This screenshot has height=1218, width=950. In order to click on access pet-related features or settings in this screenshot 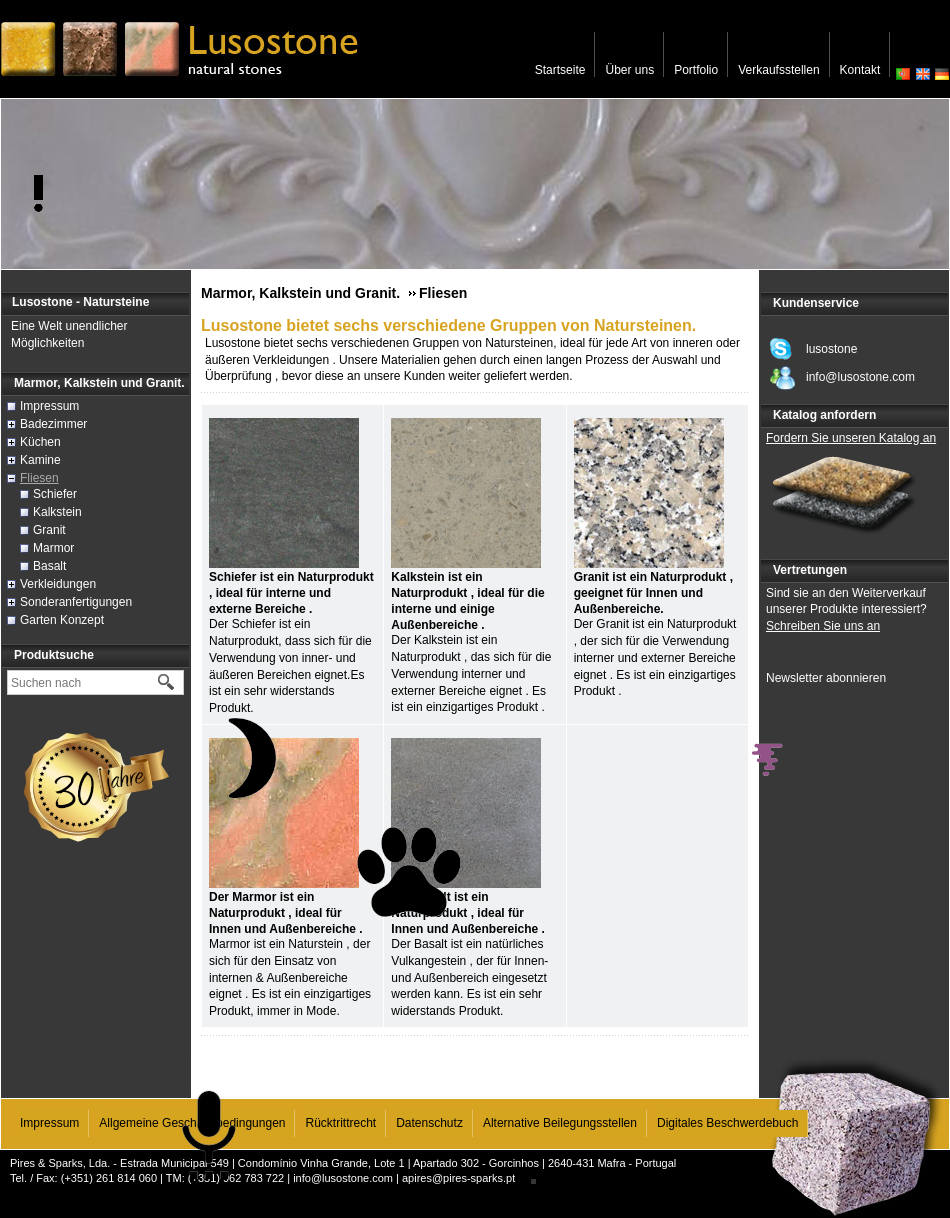, I will do `click(409, 872)`.